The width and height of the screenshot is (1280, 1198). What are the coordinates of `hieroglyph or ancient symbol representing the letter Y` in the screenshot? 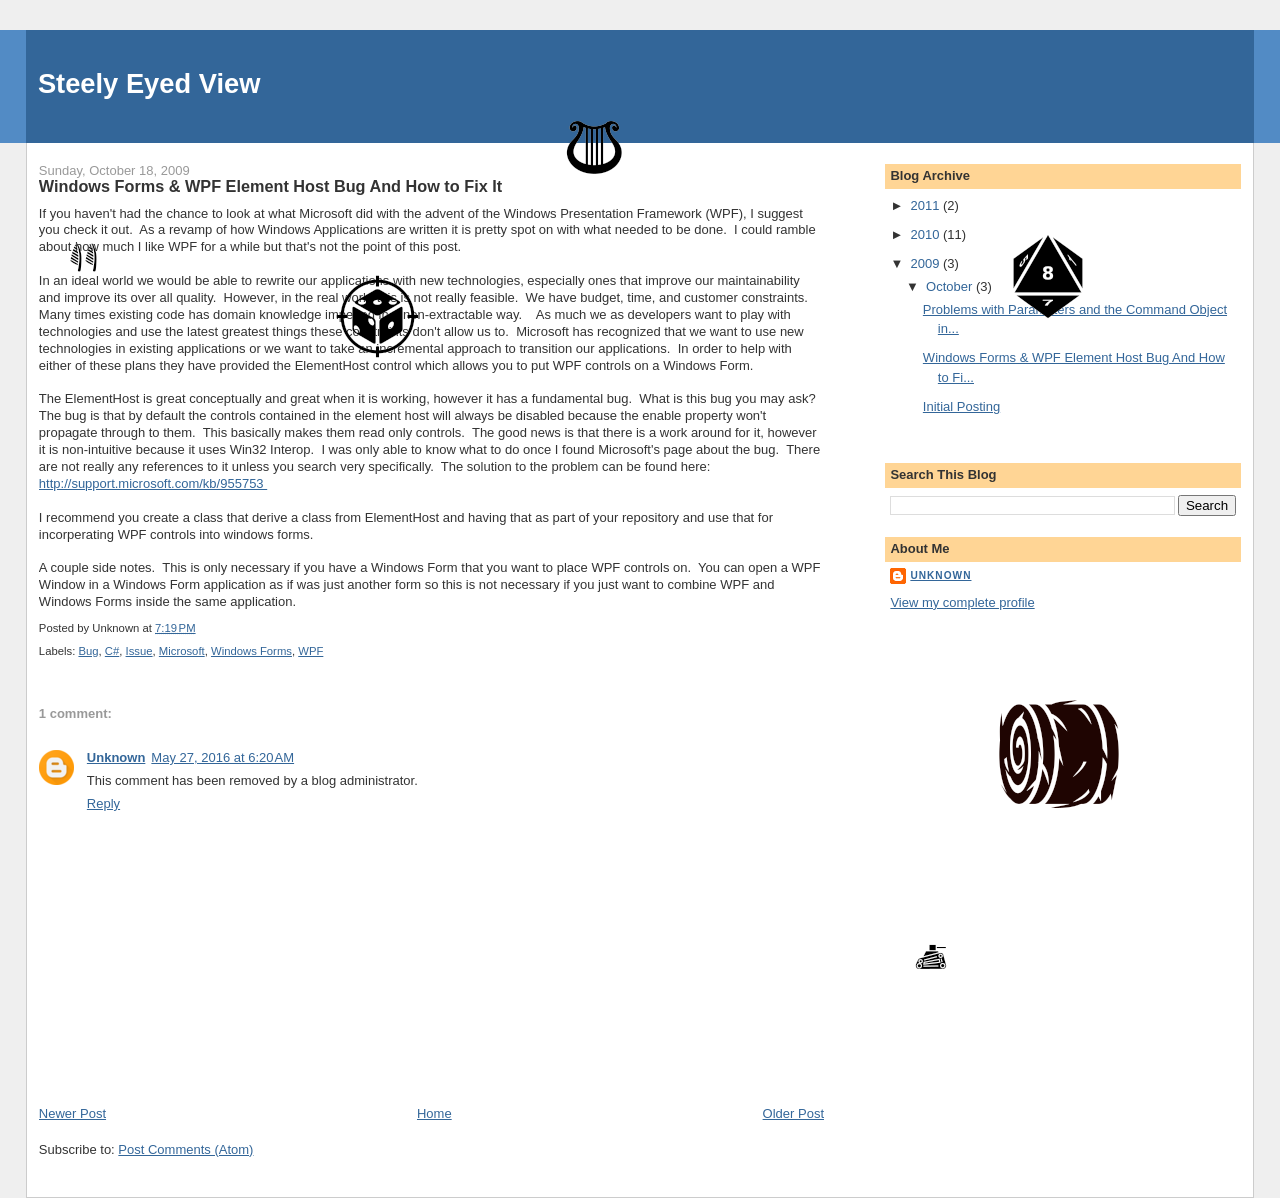 It's located at (83, 257).